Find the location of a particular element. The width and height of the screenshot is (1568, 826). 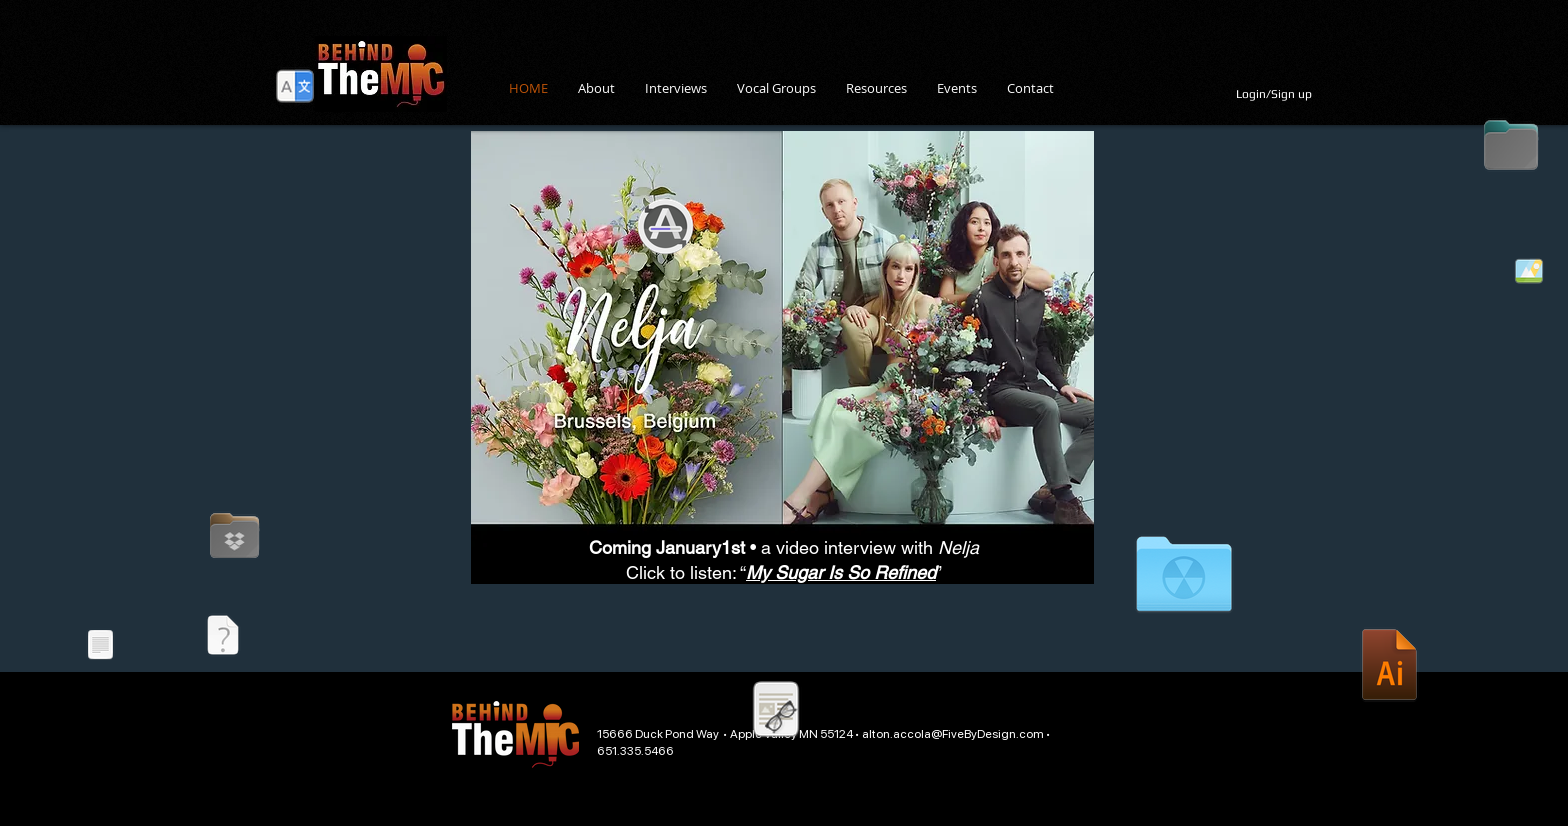

open the documents app is located at coordinates (776, 709).